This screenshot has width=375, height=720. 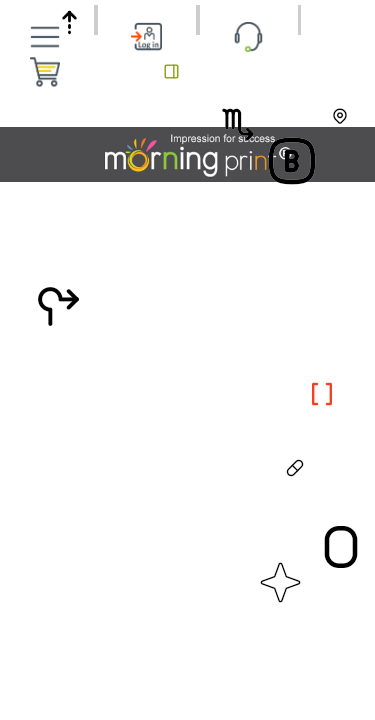 I want to click on apply bold formatting to selected text, so click(x=292, y=161).